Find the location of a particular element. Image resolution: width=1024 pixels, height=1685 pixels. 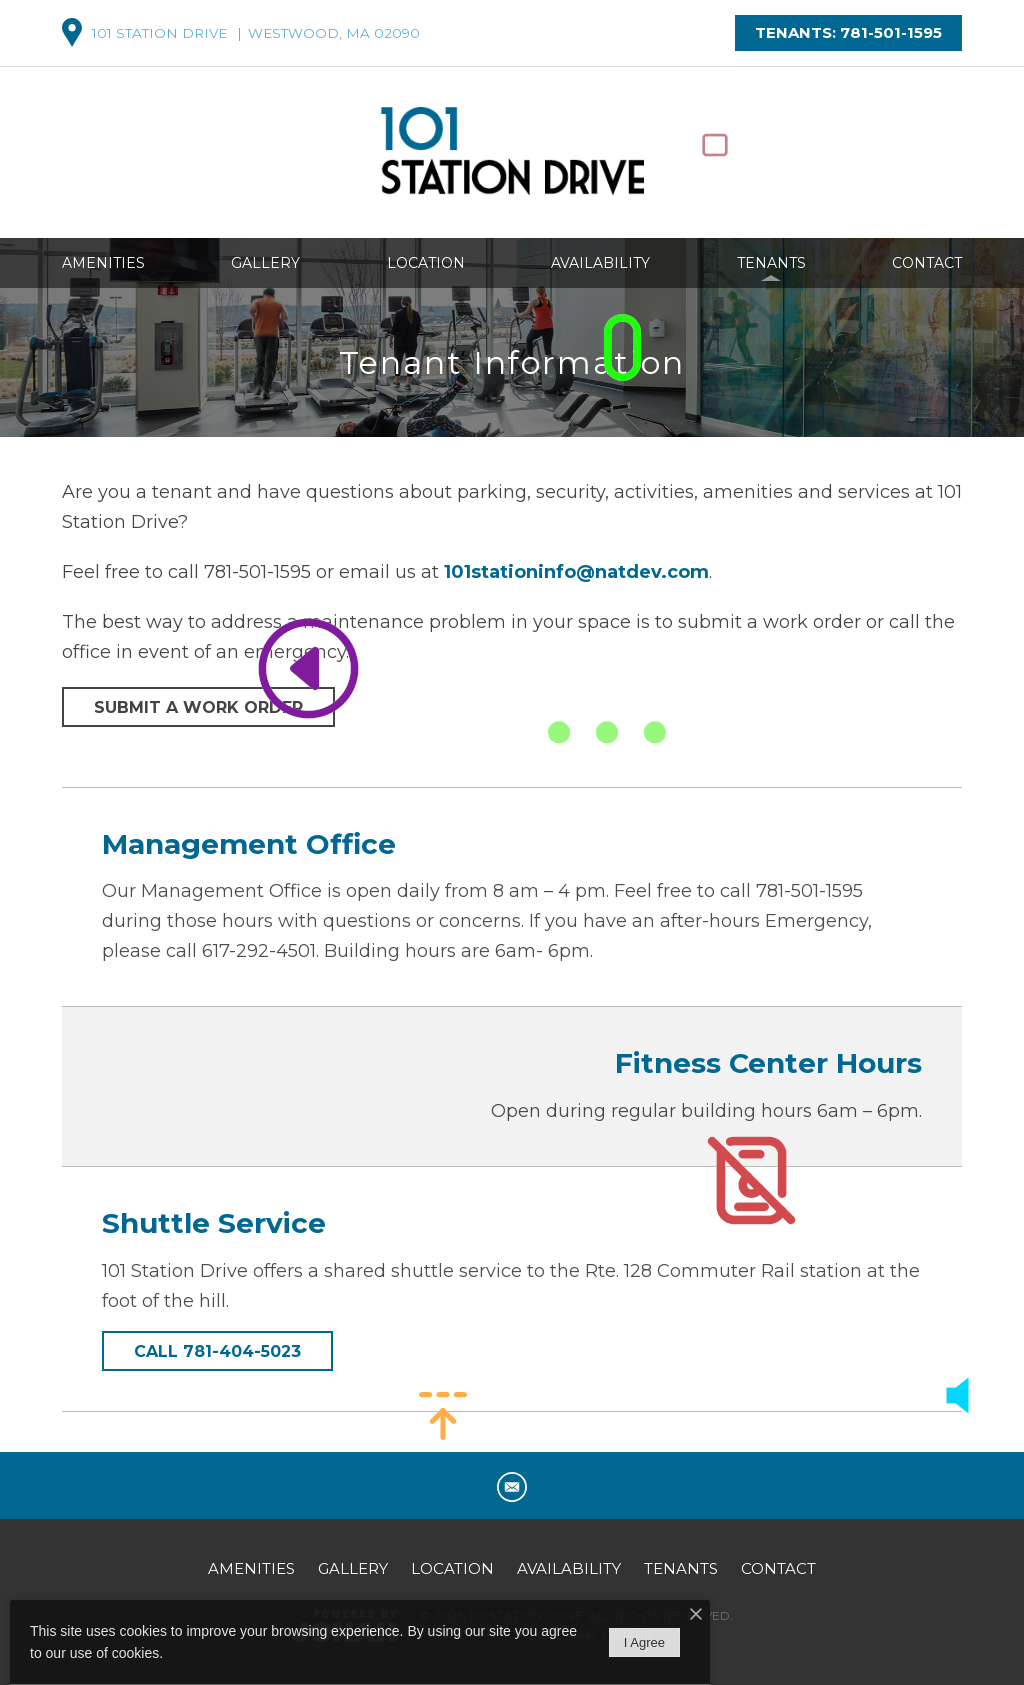

access more options or actions is located at coordinates (607, 736).